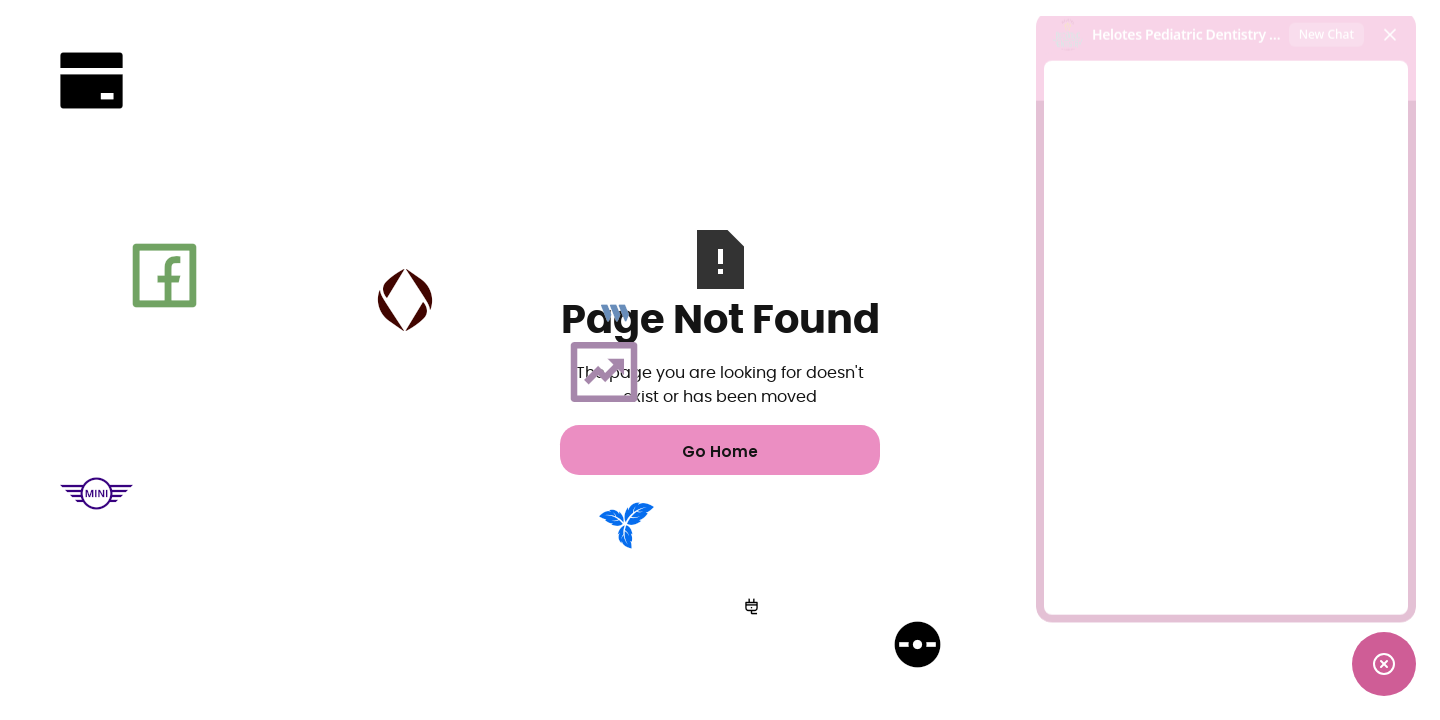 The image size is (1440, 720). I want to click on view financial growth or investment performance, so click(604, 372).